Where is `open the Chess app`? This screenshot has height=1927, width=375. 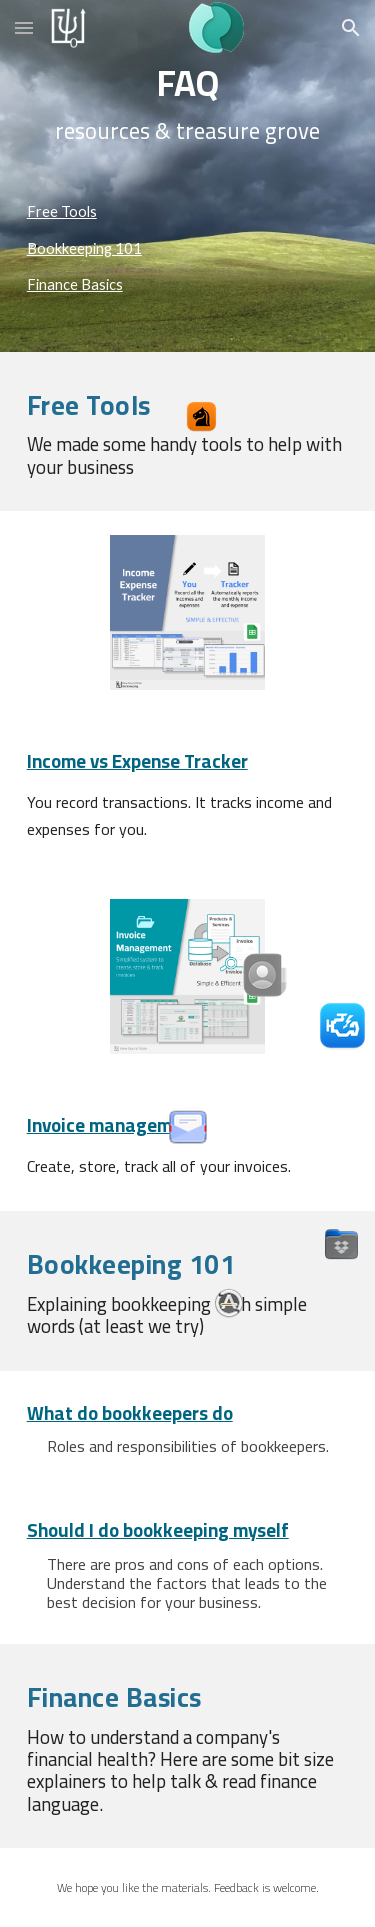
open the Chess app is located at coordinates (201, 416).